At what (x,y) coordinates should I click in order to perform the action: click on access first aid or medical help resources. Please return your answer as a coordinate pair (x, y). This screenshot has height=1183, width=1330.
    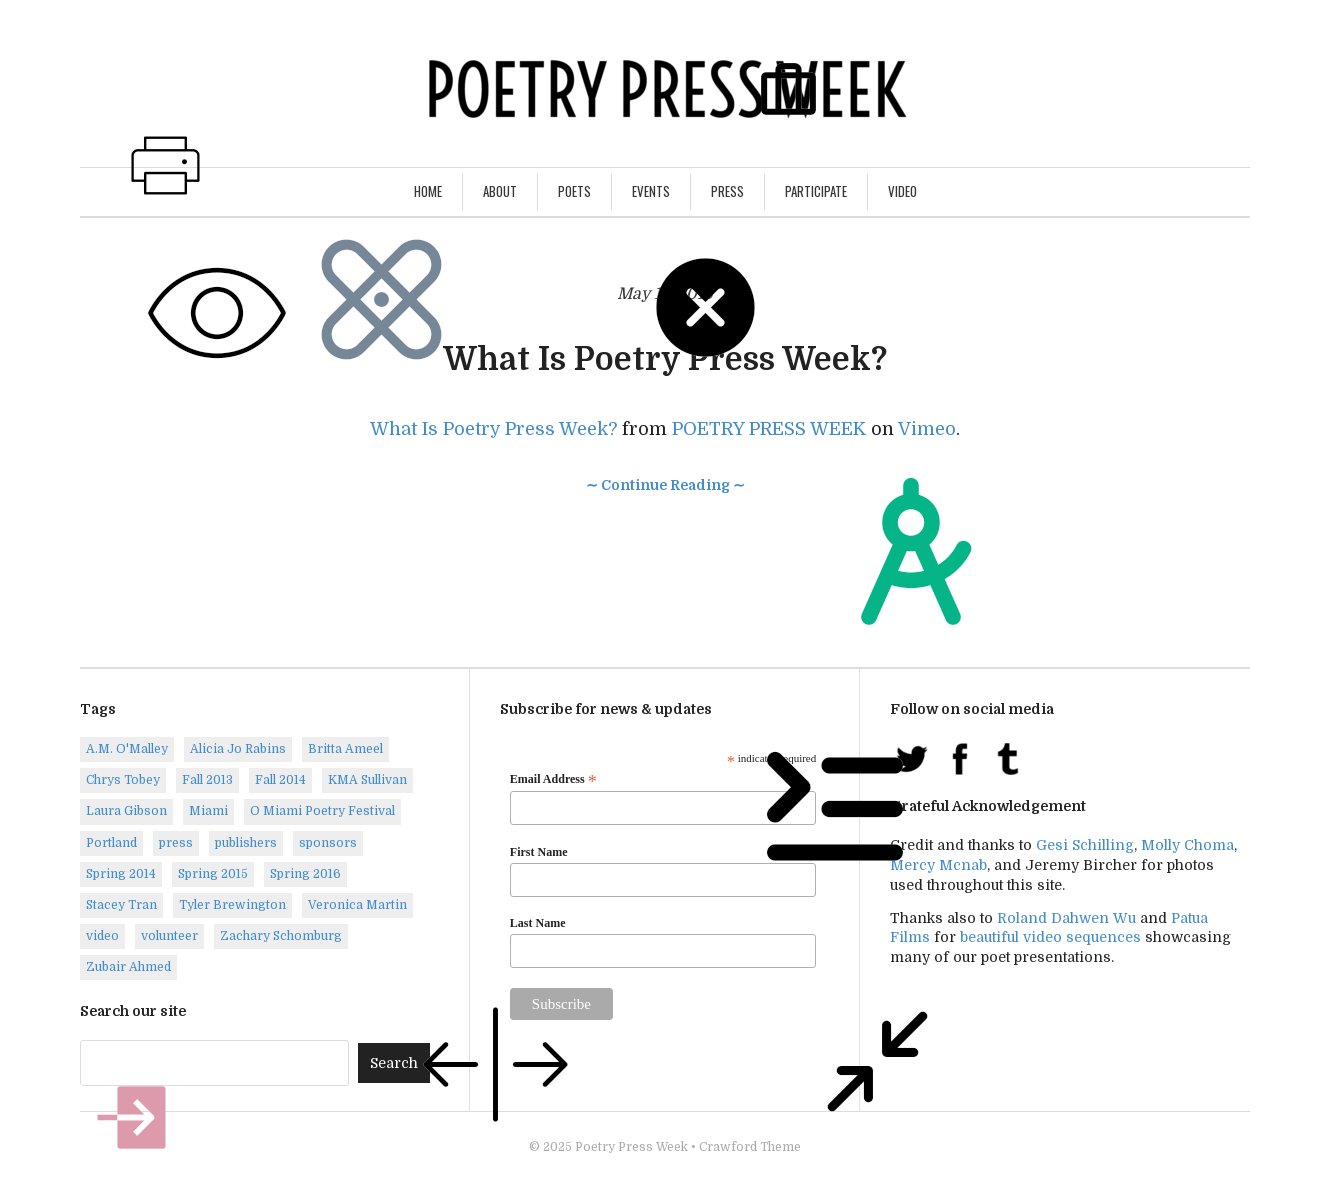
    Looking at the image, I should click on (381, 299).